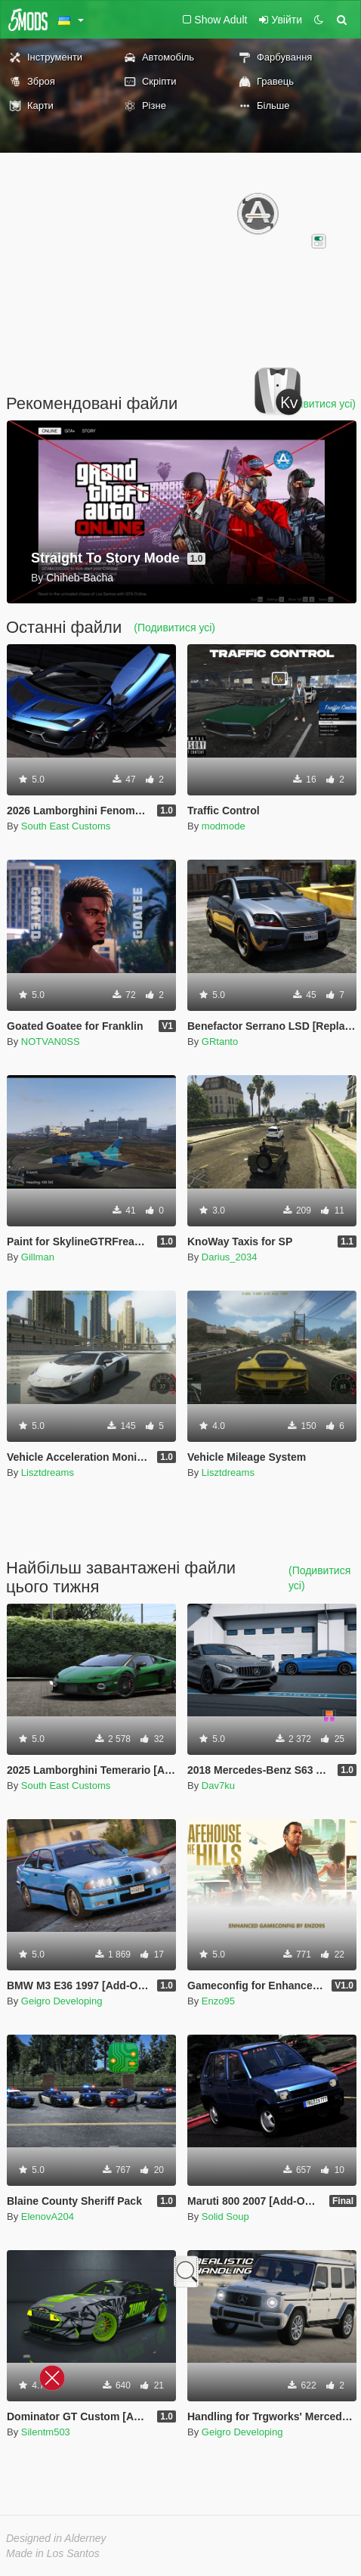  Describe the element at coordinates (283, 460) in the screenshot. I see `open software properties or system settings` at that location.